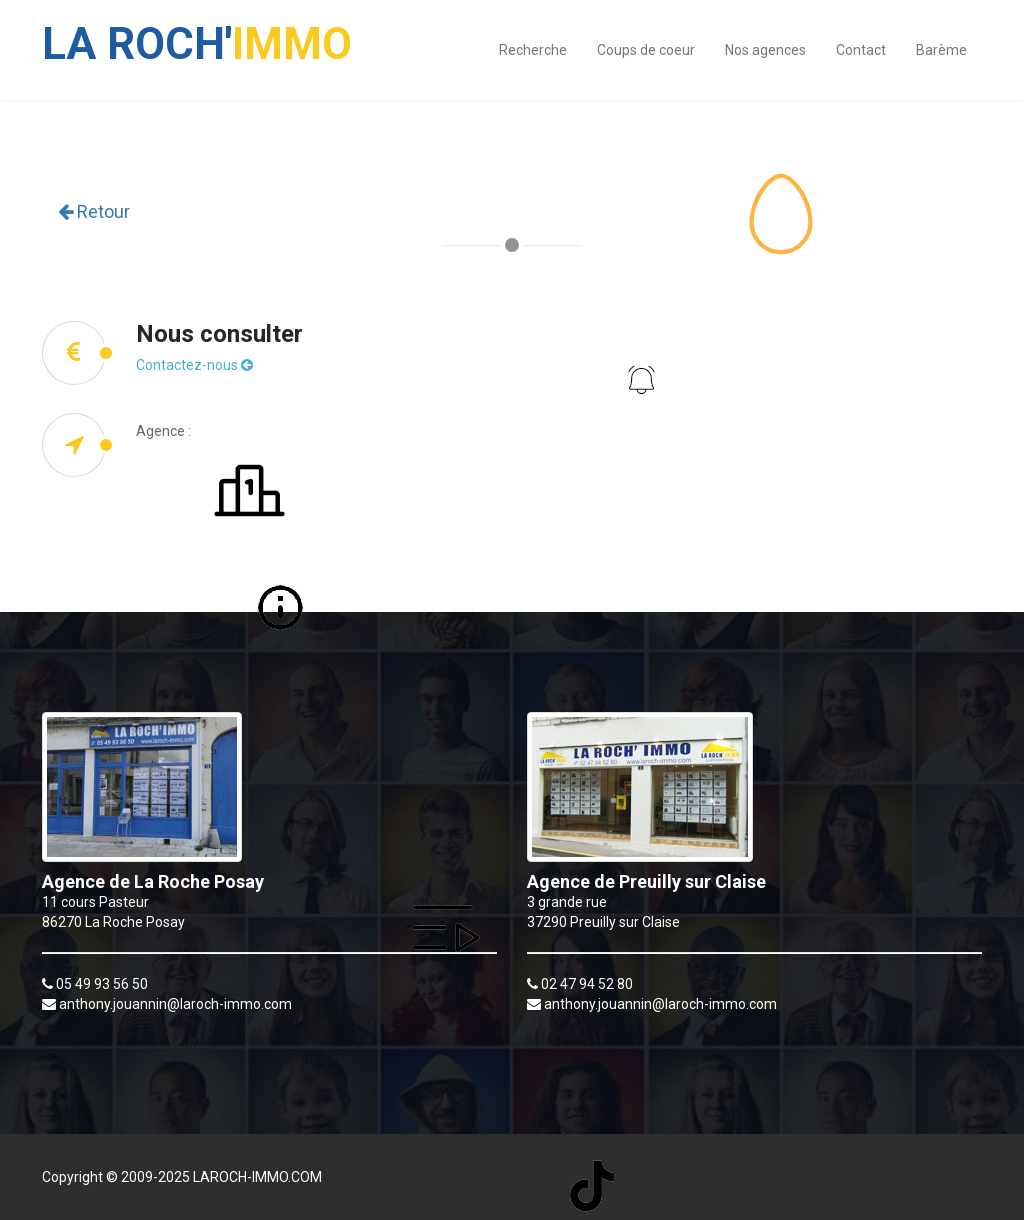 This screenshot has width=1024, height=1220. Describe the element at coordinates (249, 490) in the screenshot. I see `view leaderboard rankings` at that location.